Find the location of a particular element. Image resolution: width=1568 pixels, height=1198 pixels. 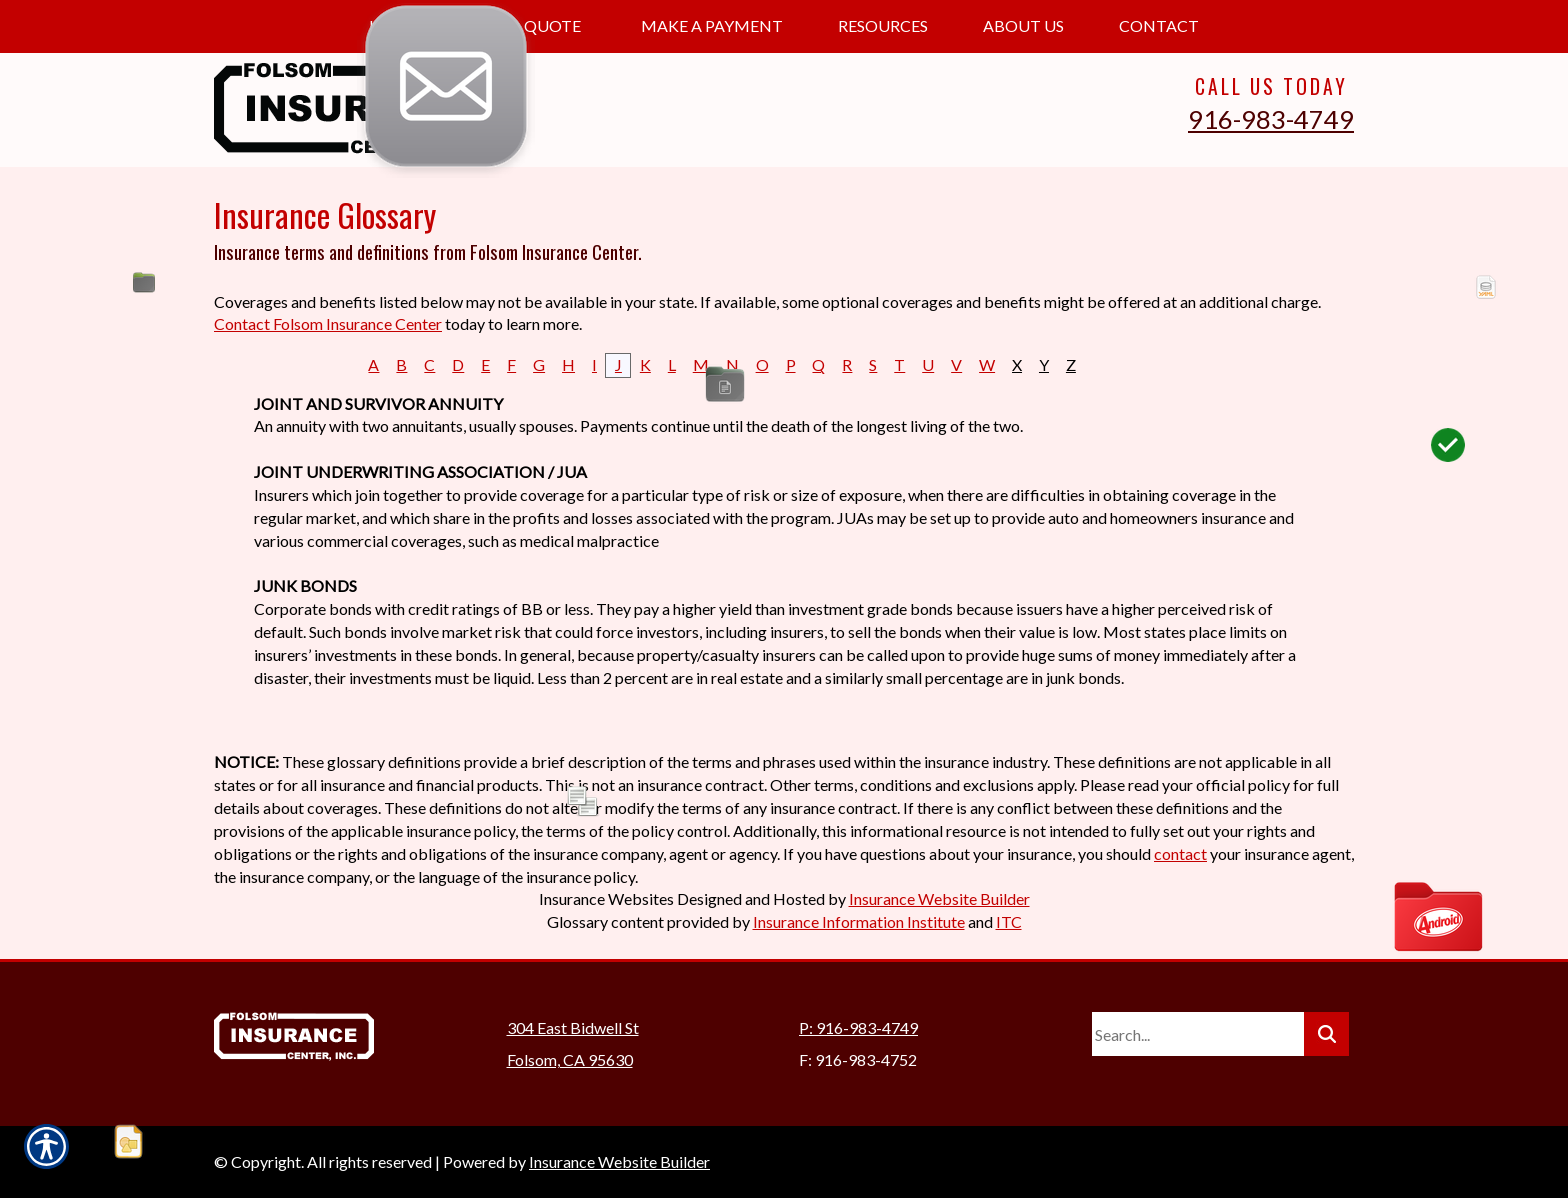

open an opendocument graphics file is located at coordinates (128, 1141).